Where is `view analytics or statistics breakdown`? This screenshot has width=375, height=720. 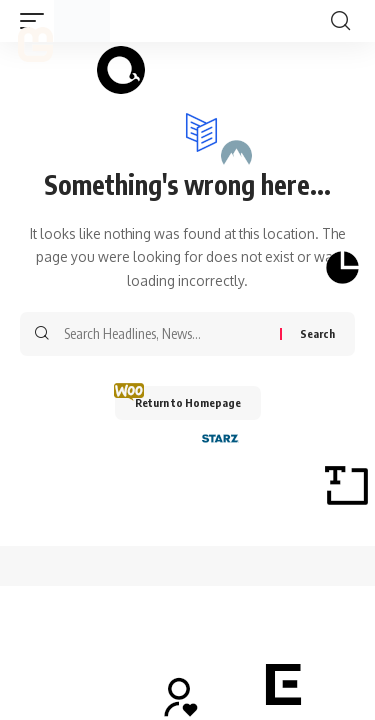
view analytics or statistics breakdown is located at coordinates (342, 267).